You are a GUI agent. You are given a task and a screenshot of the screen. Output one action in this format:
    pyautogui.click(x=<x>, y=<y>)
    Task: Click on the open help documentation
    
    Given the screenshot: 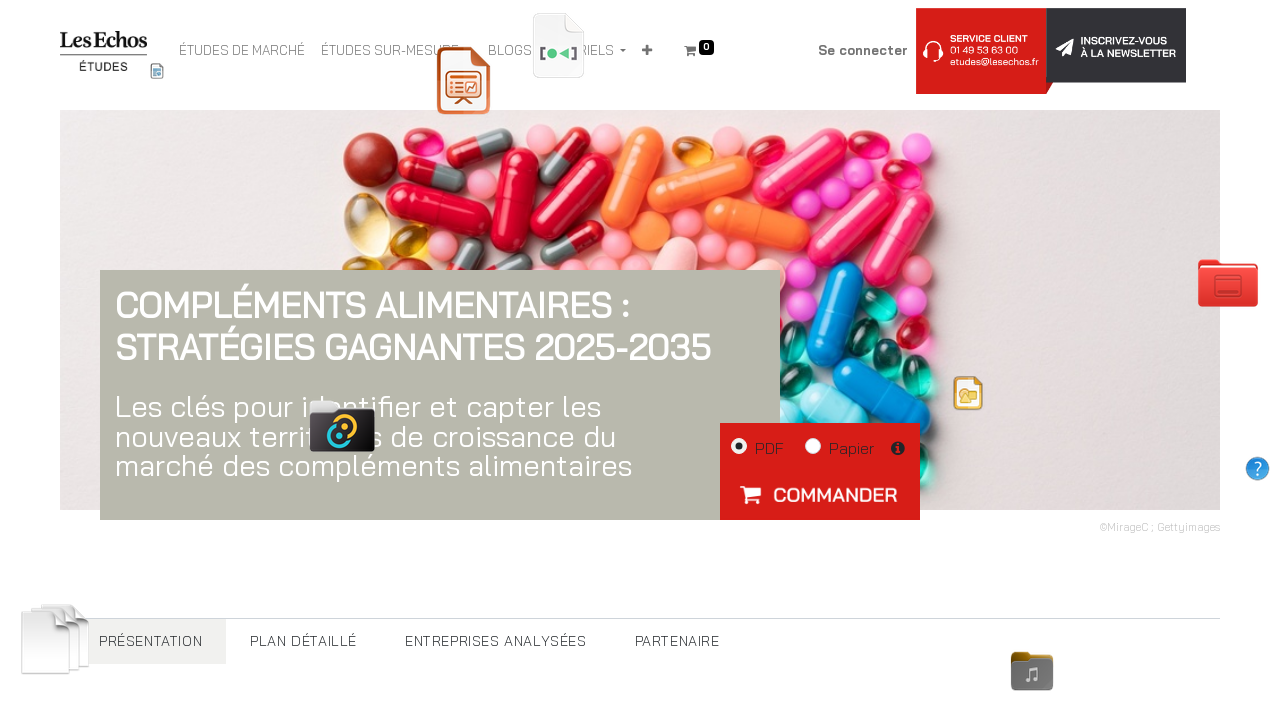 What is the action you would take?
    pyautogui.click(x=1257, y=468)
    